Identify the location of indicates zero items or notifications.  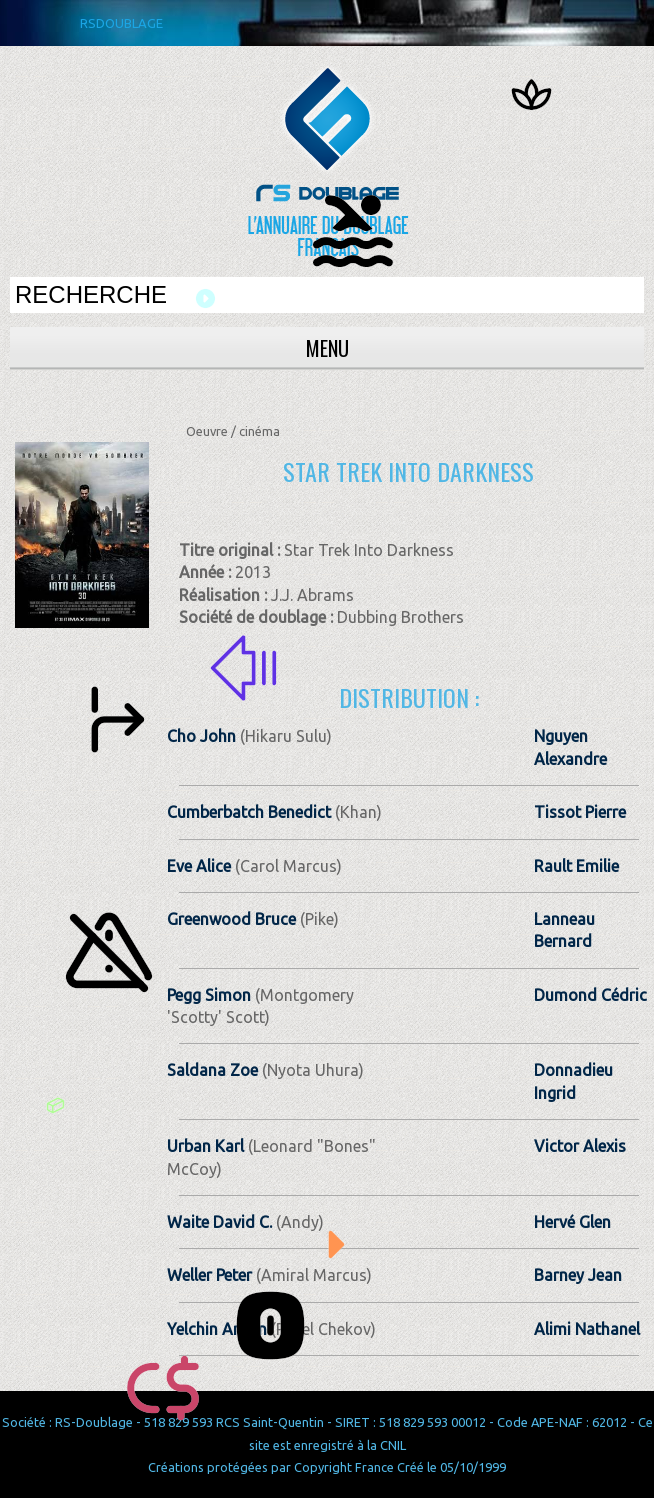
(270, 1325).